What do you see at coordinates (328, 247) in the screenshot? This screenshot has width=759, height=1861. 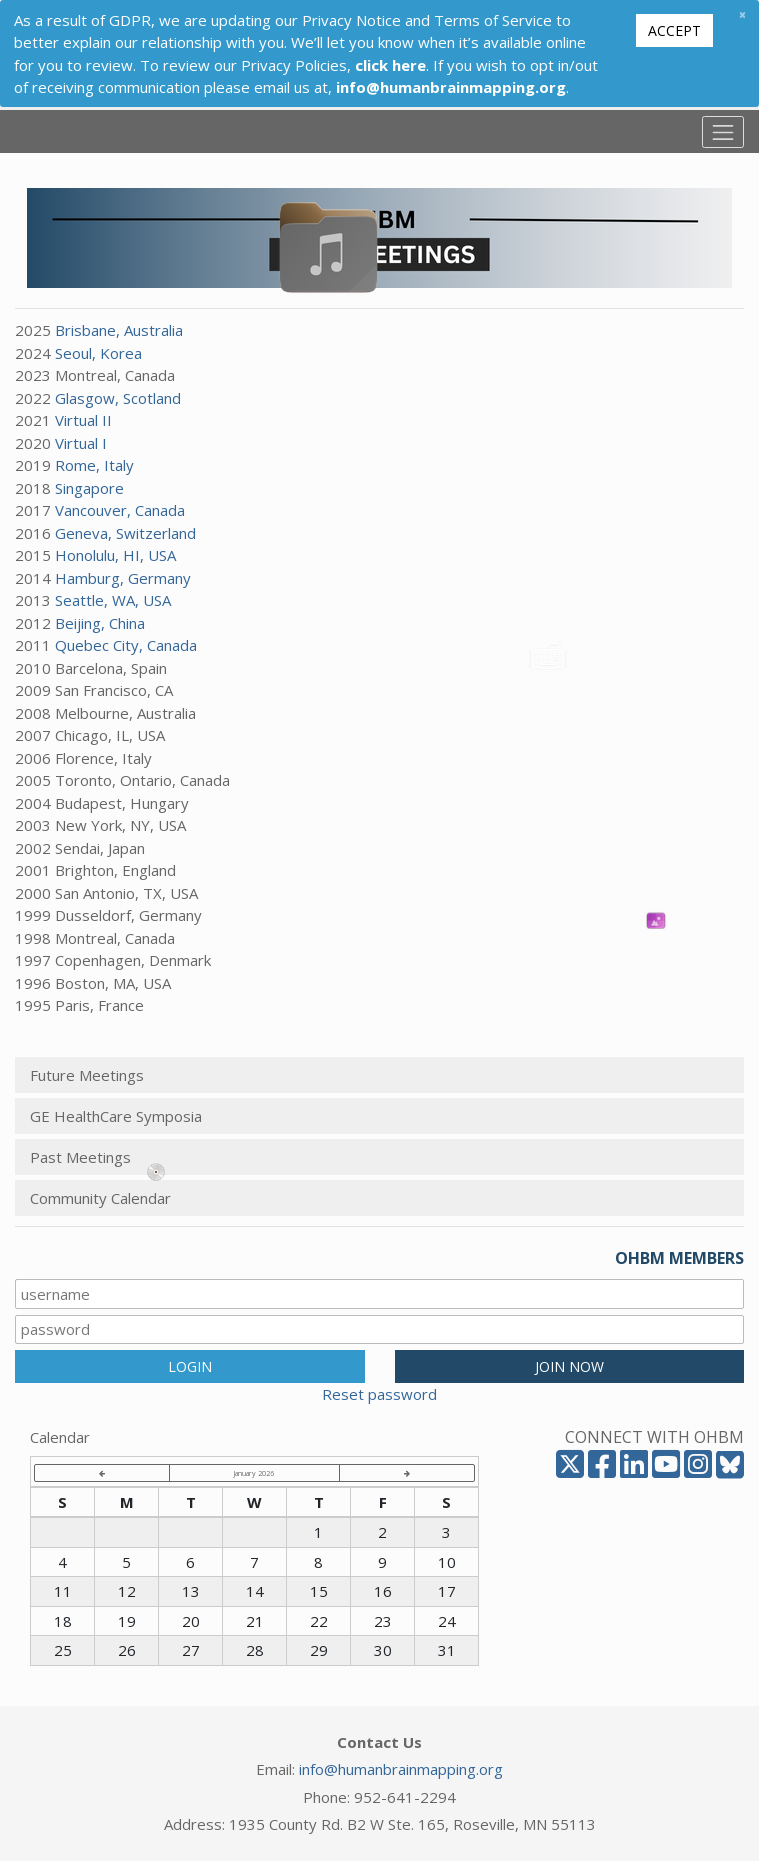 I see `open your music folder` at bounding box center [328, 247].